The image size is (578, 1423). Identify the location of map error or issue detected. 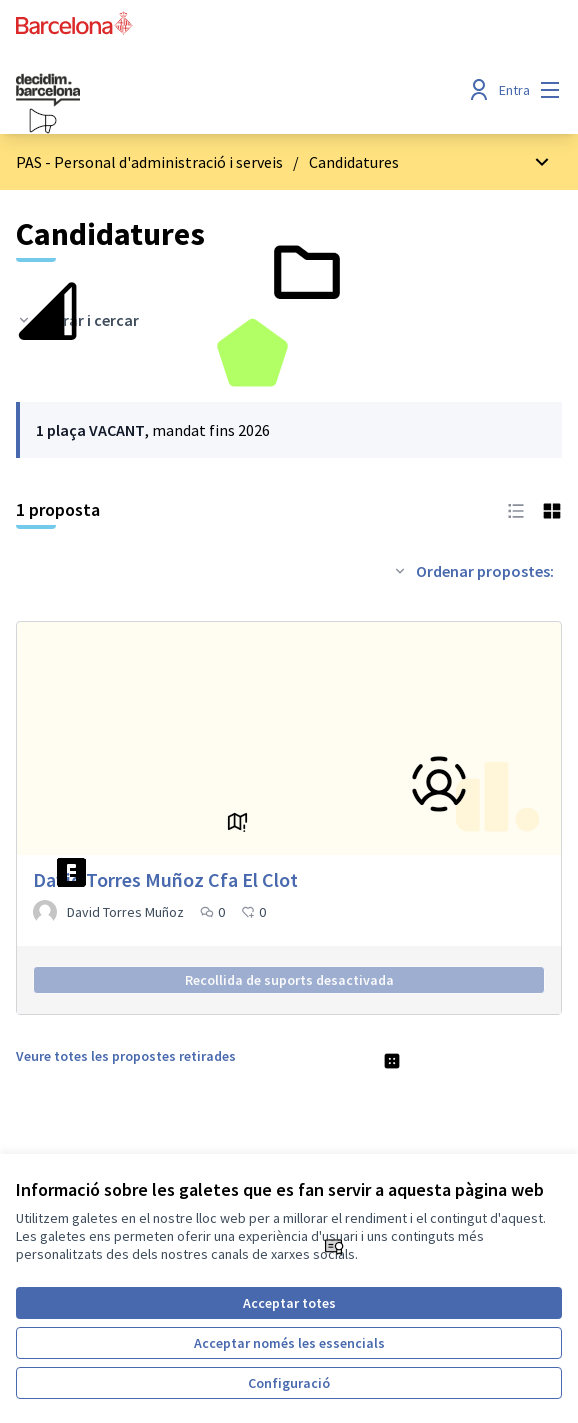
(237, 821).